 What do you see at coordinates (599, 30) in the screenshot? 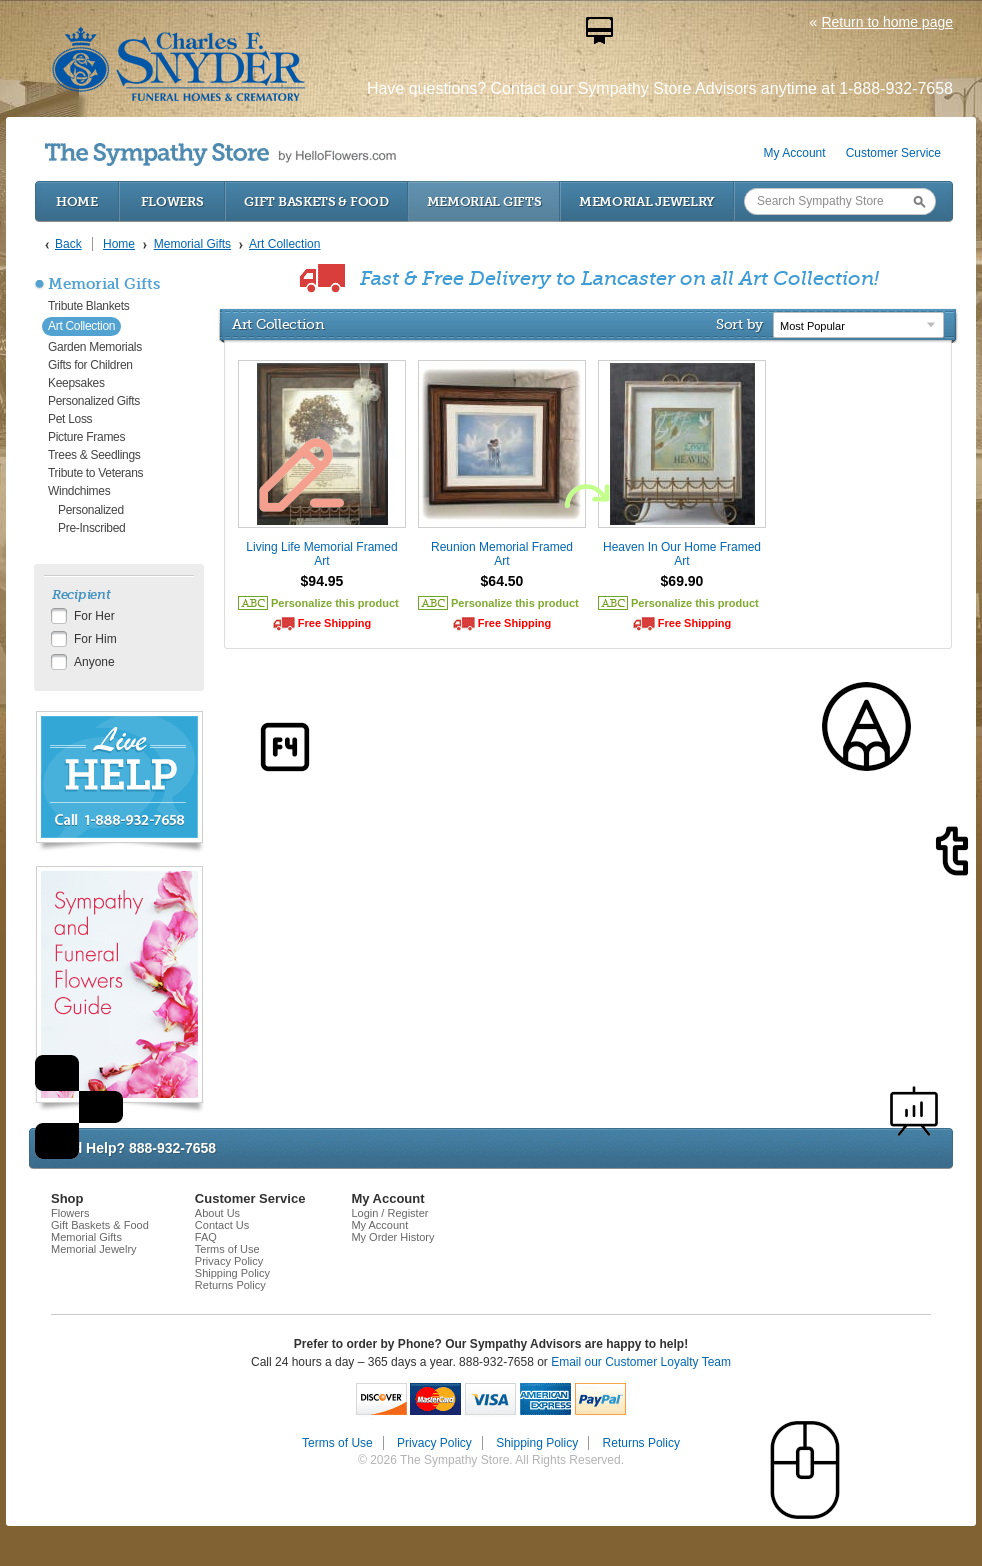
I see `view membership card details` at bounding box center [599, 30].